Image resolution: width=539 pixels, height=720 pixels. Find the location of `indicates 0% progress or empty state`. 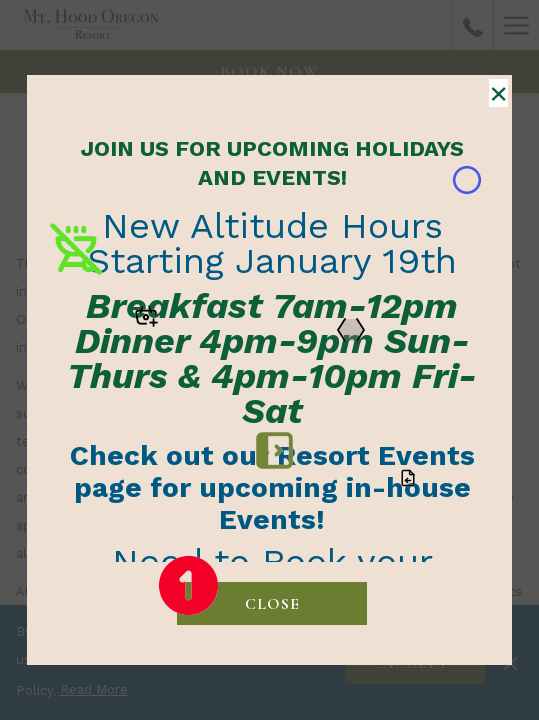

indicates 0% progress or empty state is located at coordinates (467, 180).